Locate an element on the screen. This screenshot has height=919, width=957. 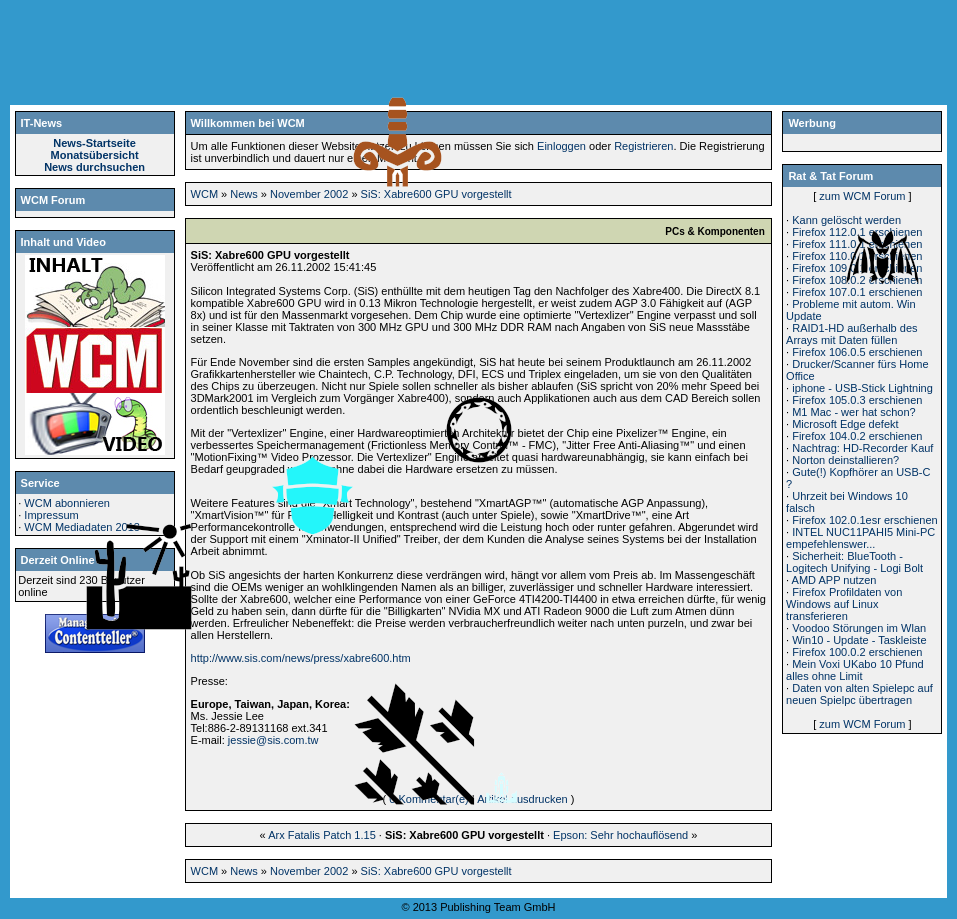
bat creature icon for halloween or horror-themed game is located at coordinates (882, 257).